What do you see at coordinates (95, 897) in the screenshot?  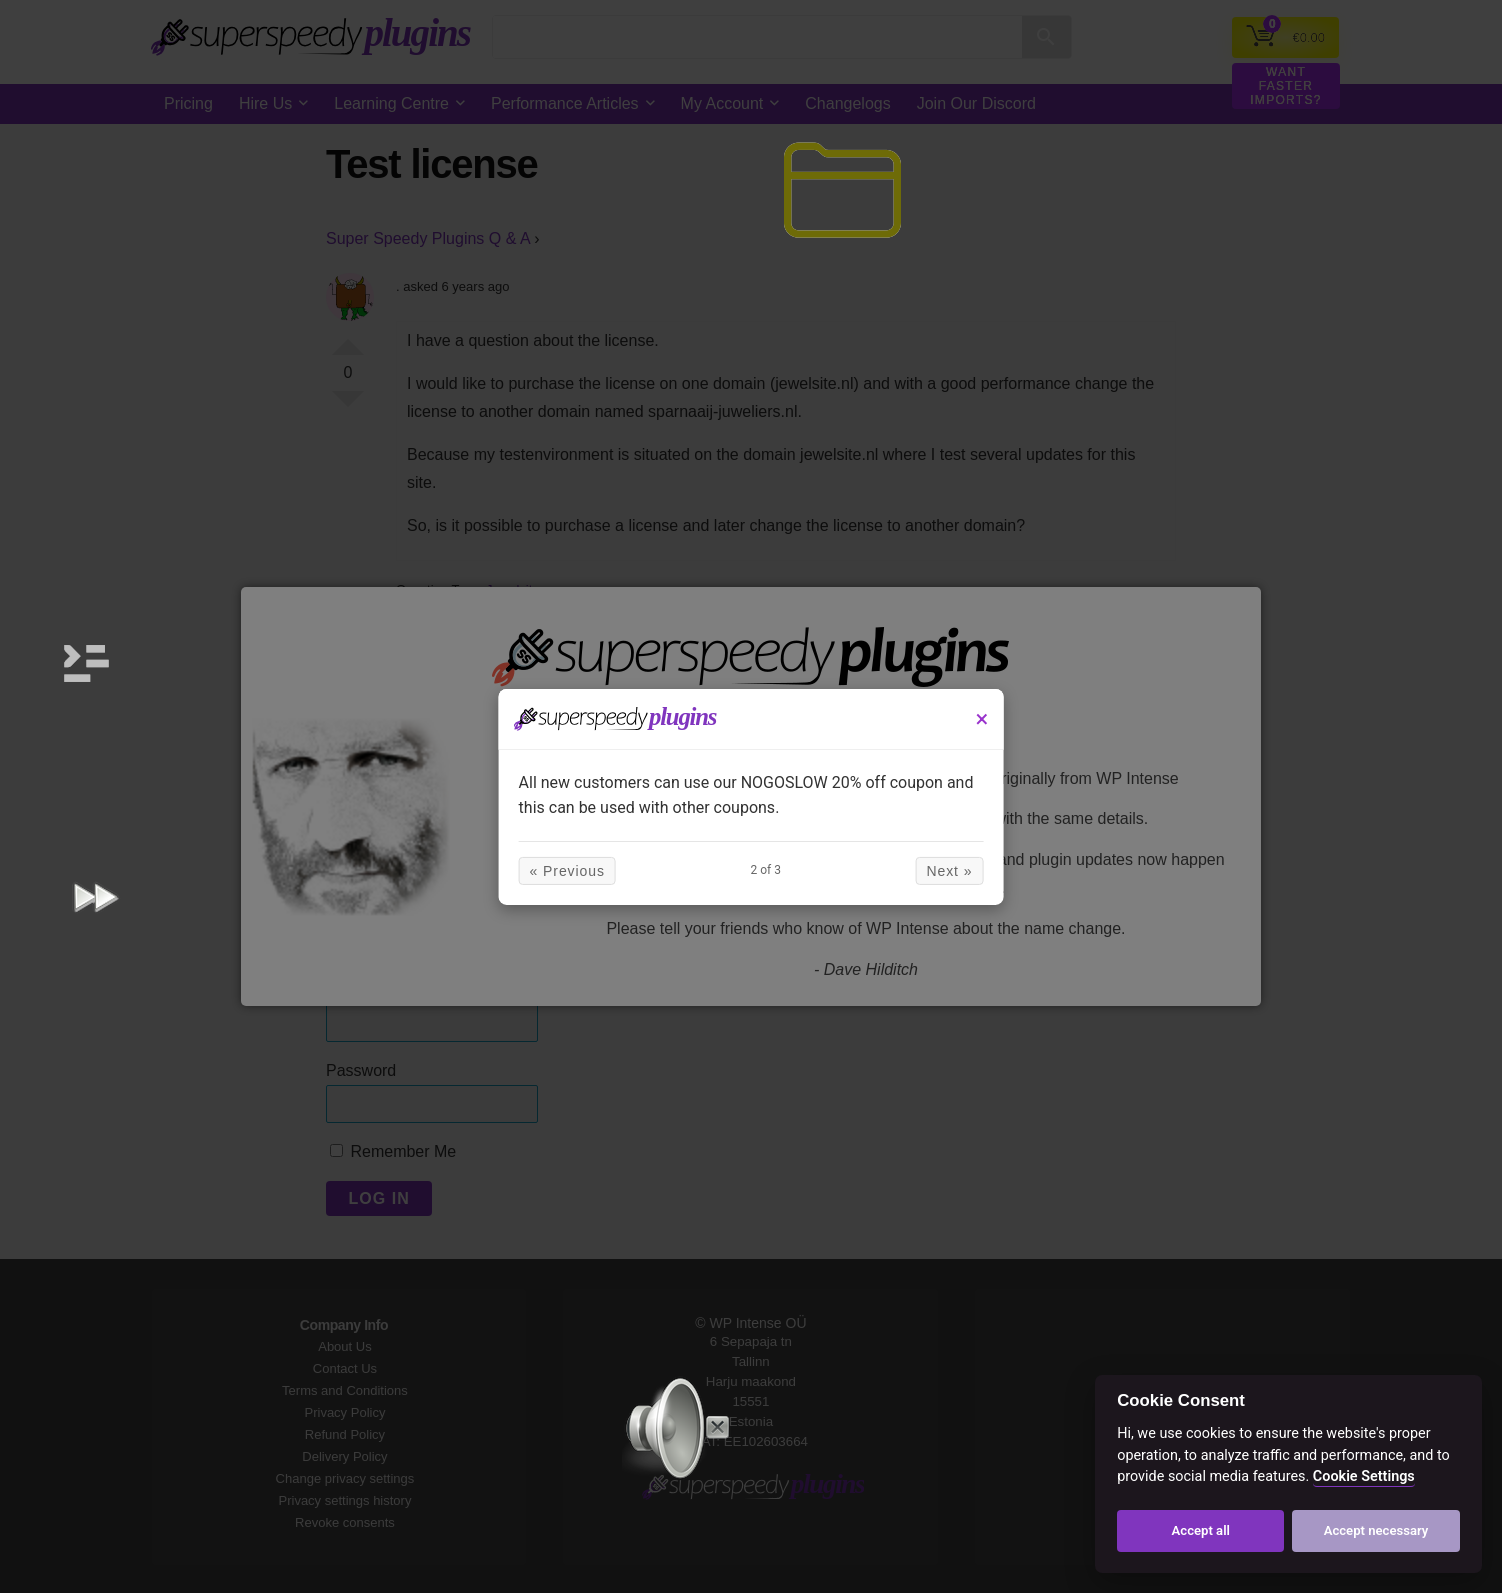 I see `skip forward in media playback` at bounding box center [95, 897].